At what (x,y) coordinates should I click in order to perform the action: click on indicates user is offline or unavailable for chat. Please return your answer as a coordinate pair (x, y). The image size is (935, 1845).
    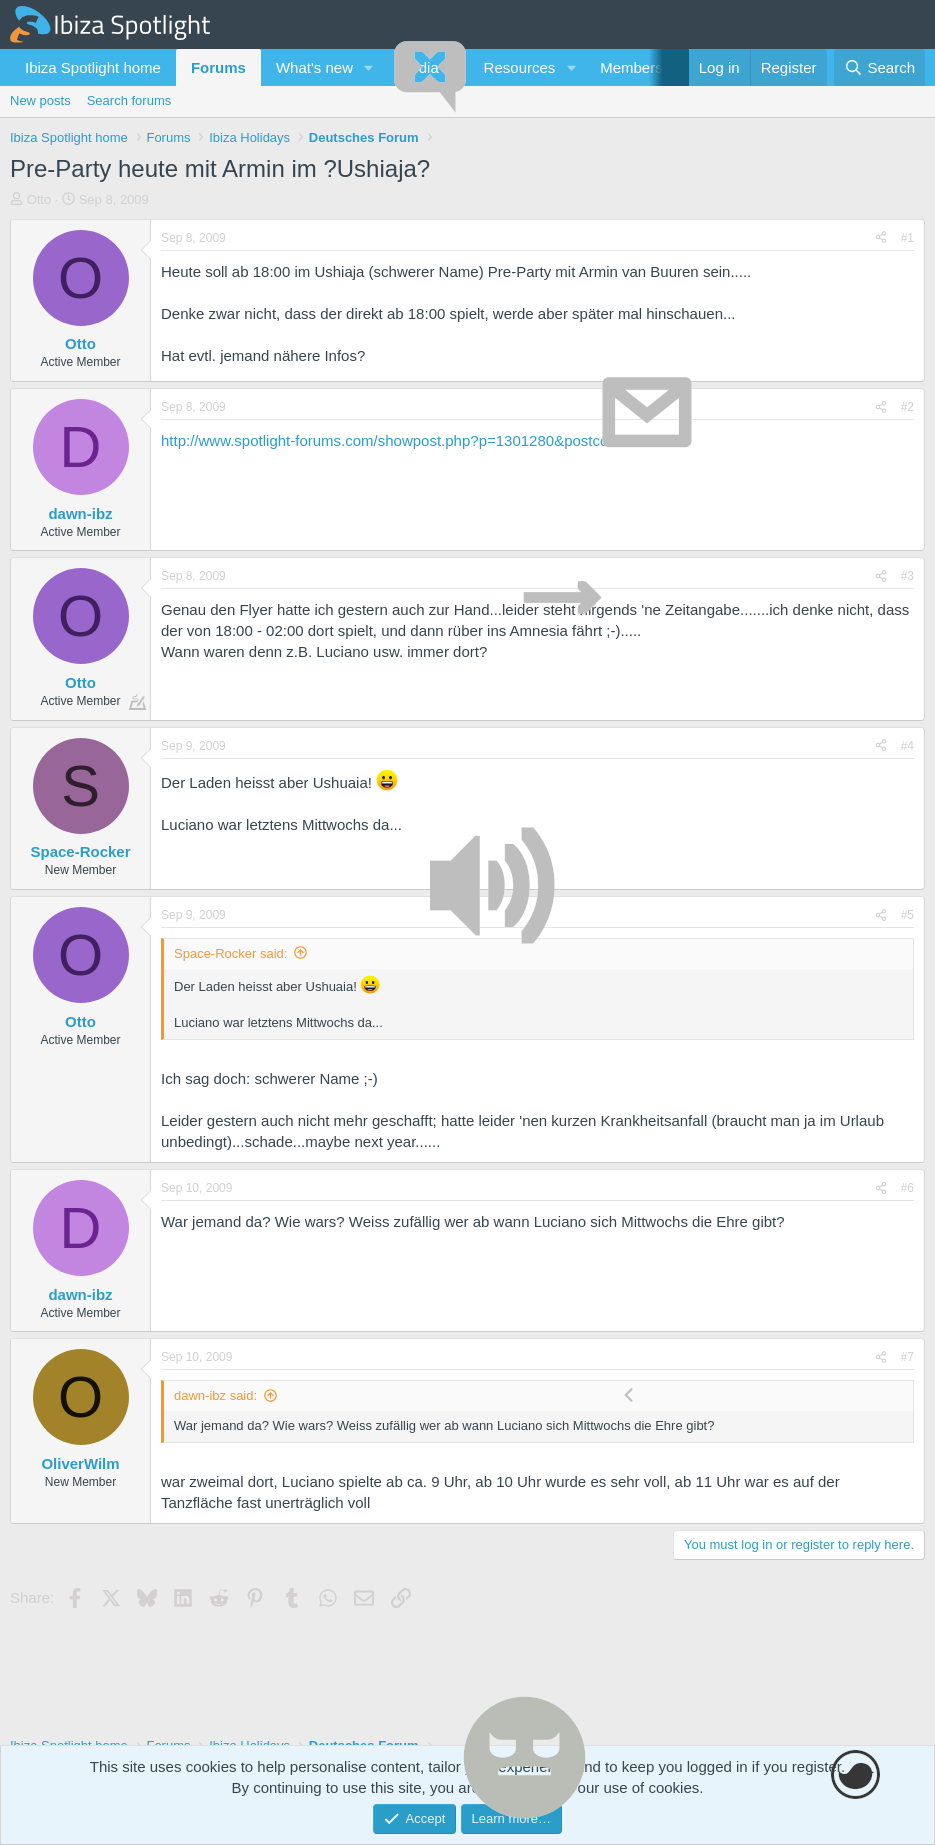
    Looking at the image, I should click on (430, 77).